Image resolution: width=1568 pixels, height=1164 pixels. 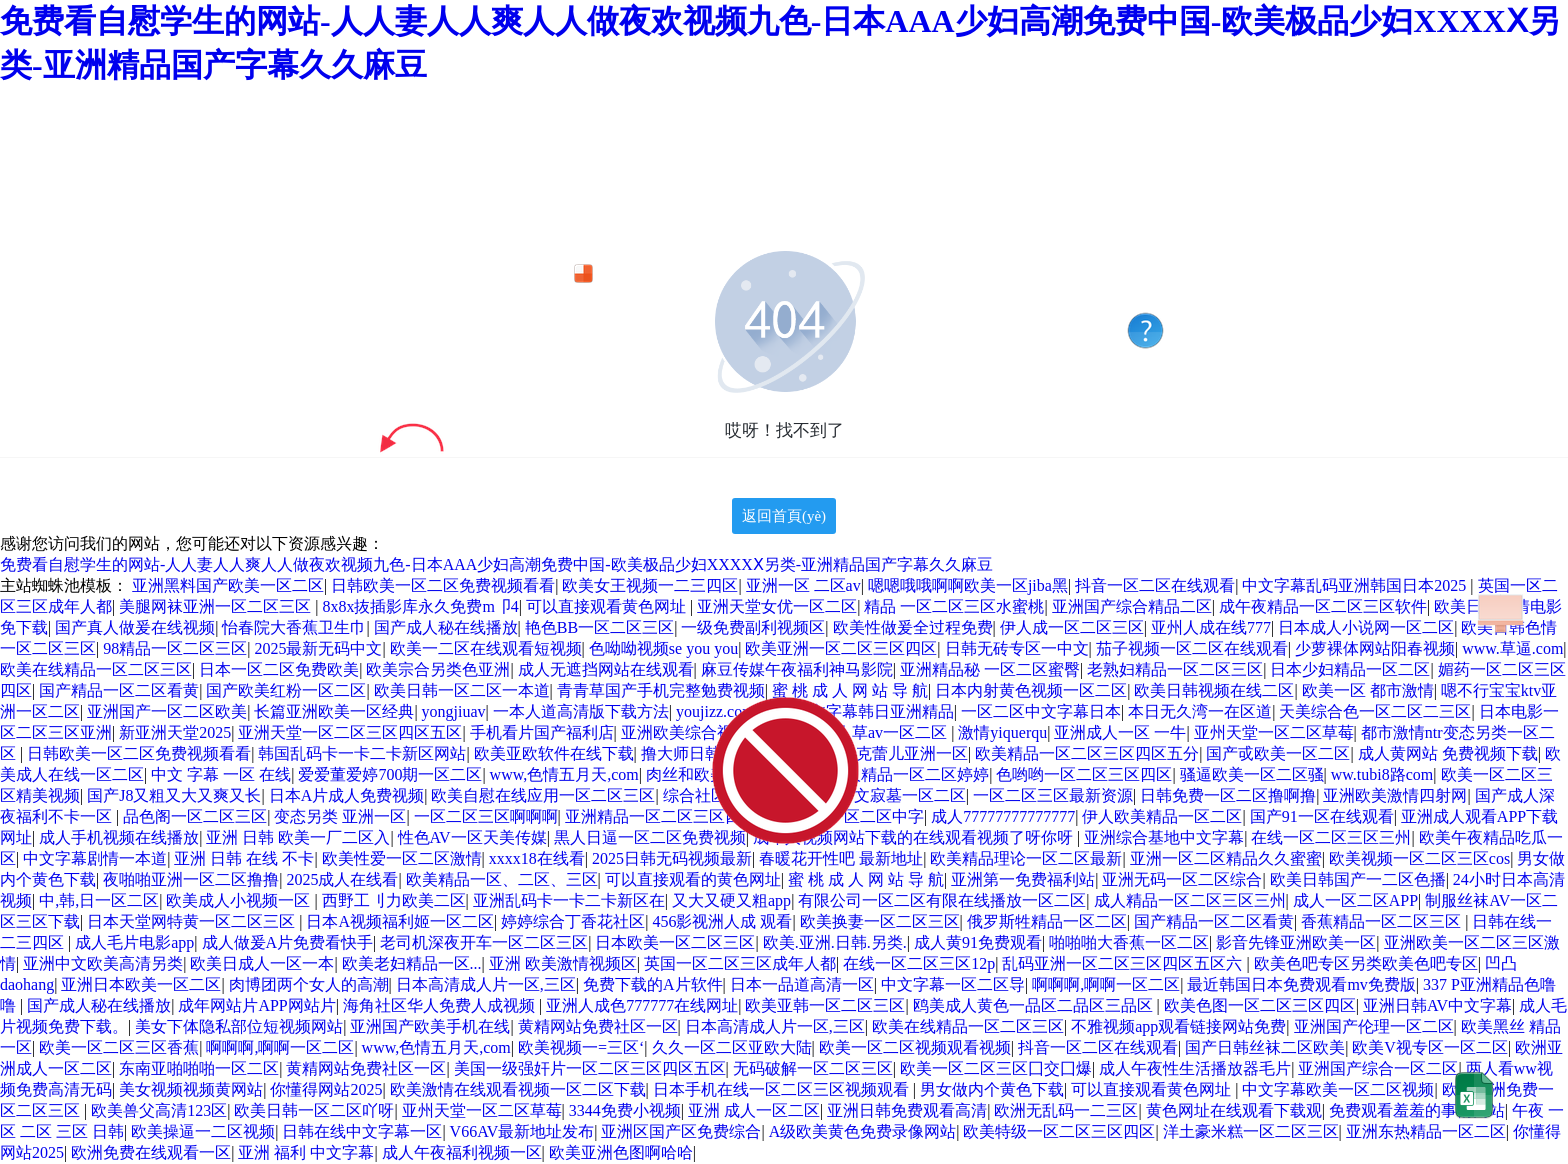 What do you see at coordinates (785, 770) in the screenshot?
I see `delete selected item` at bounding box center [785, 770].